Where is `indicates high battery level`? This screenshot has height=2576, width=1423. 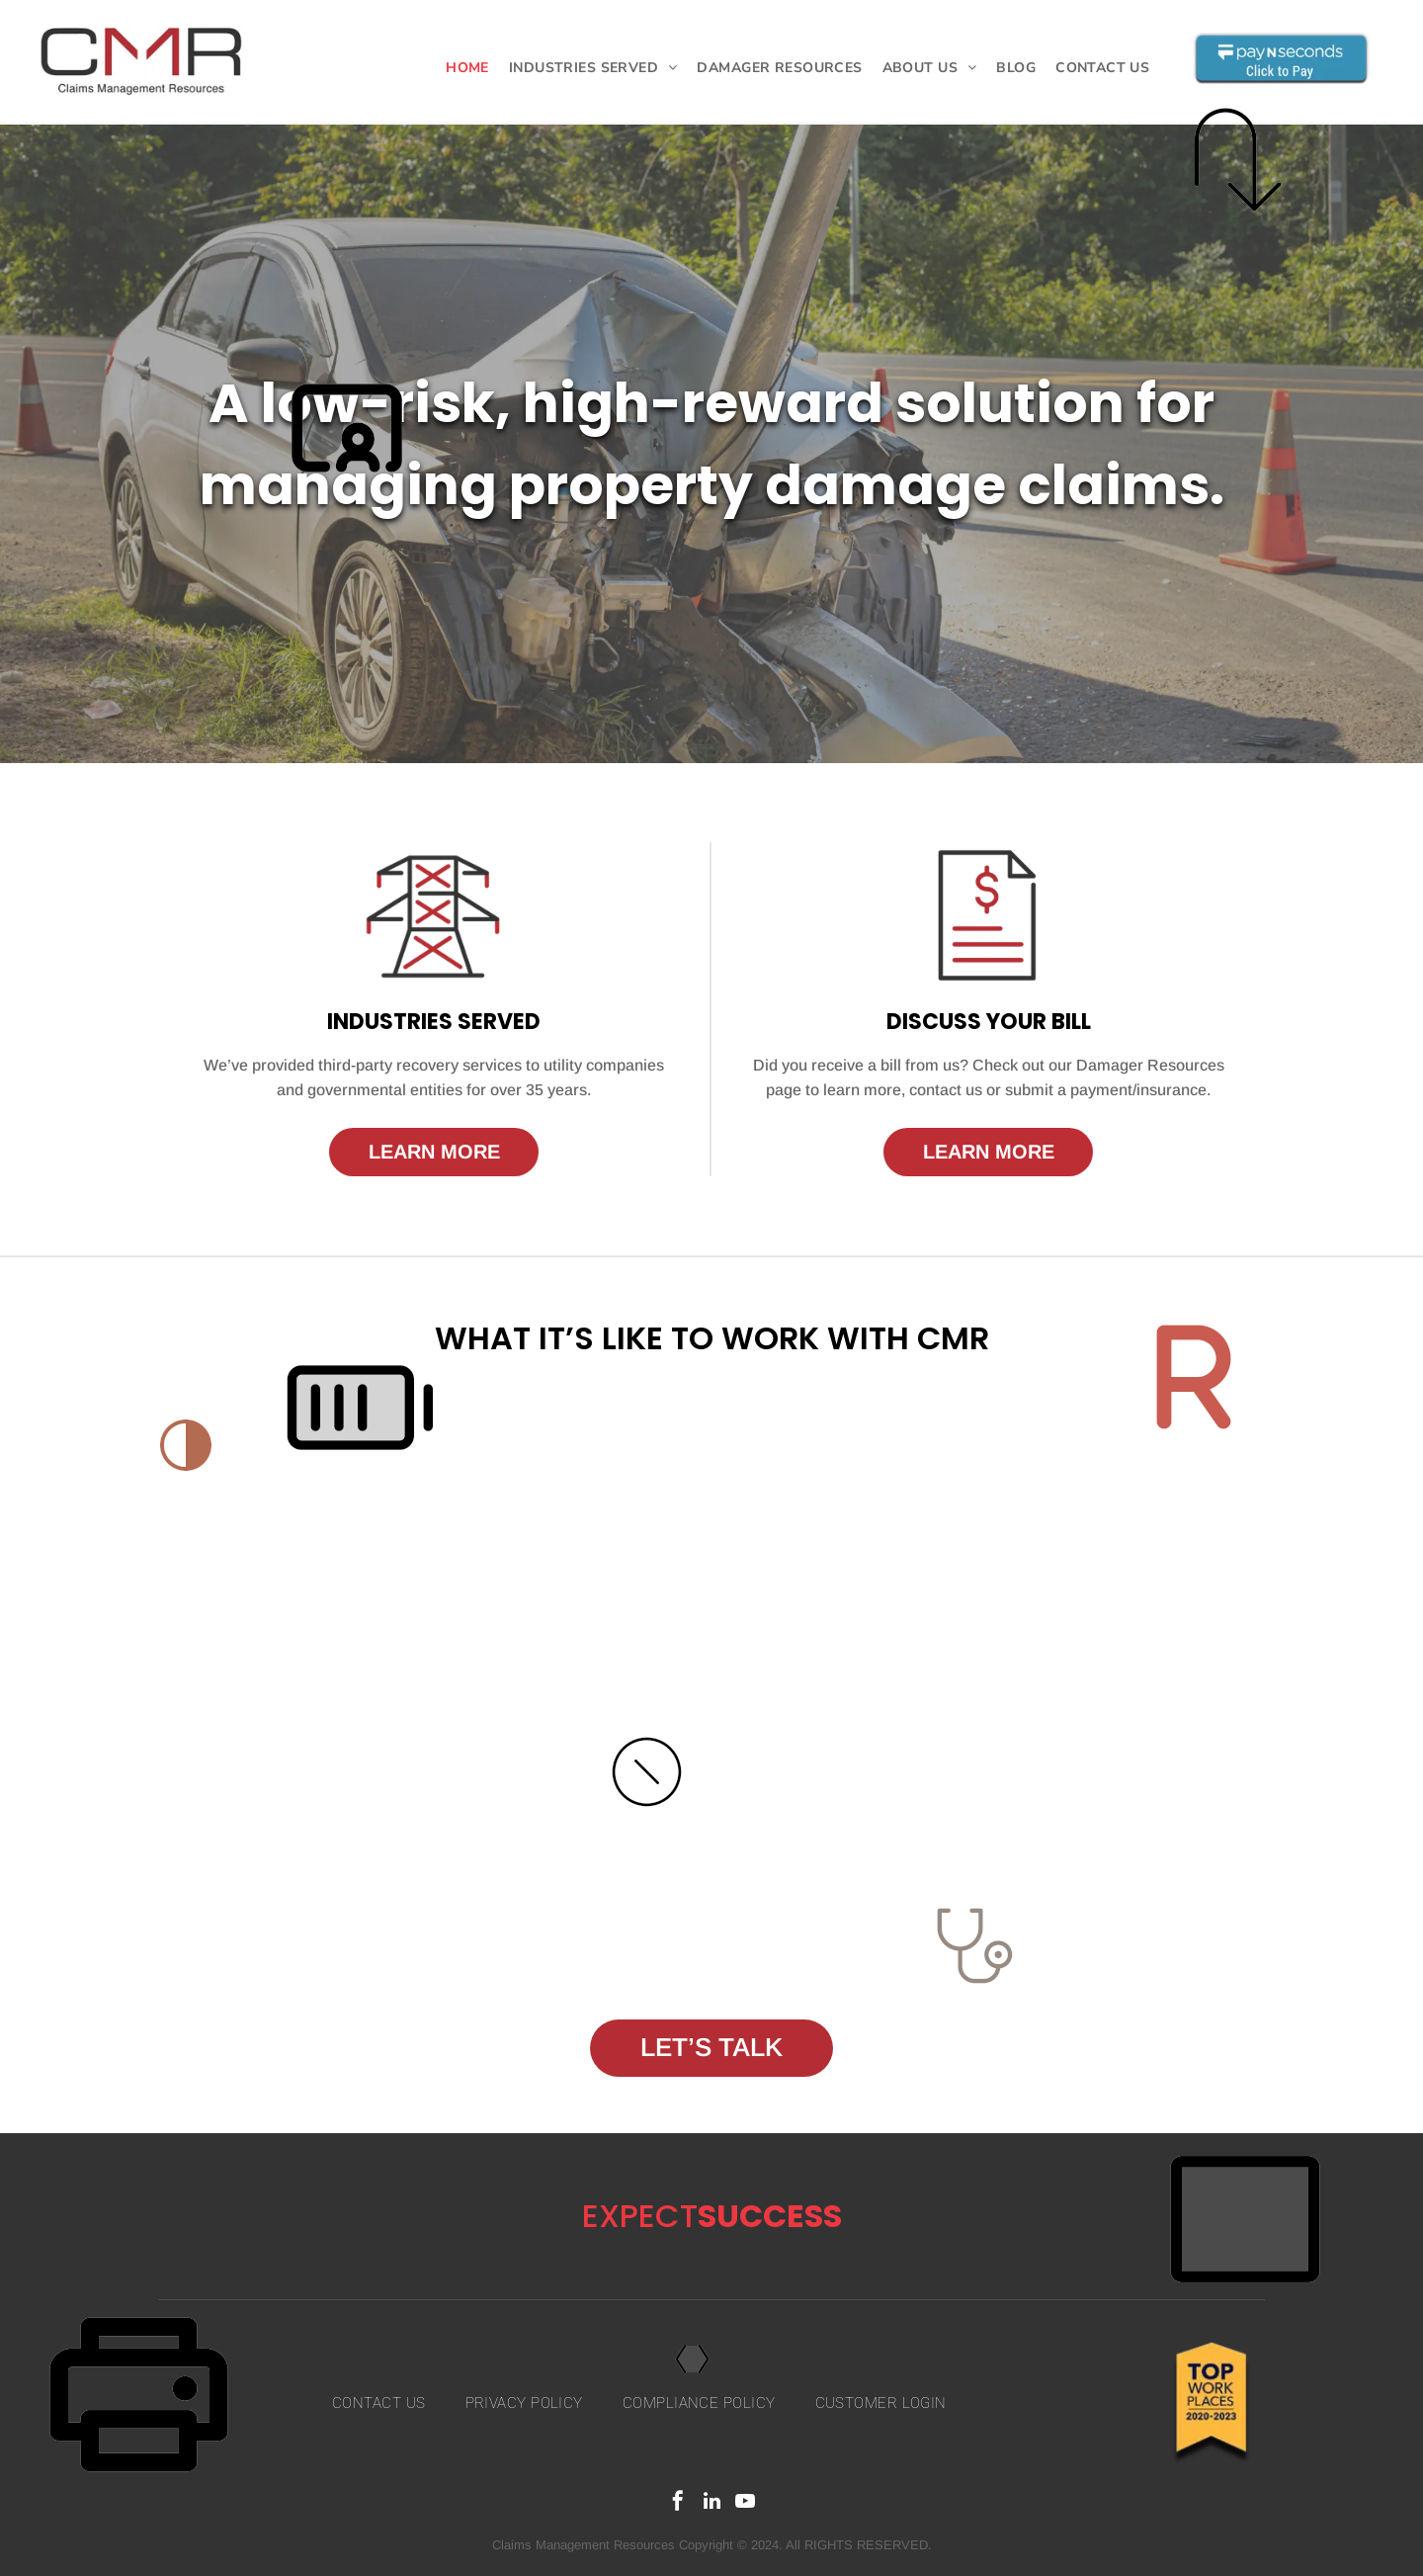 indicates high battery level is located at coordinates (358, 1408).